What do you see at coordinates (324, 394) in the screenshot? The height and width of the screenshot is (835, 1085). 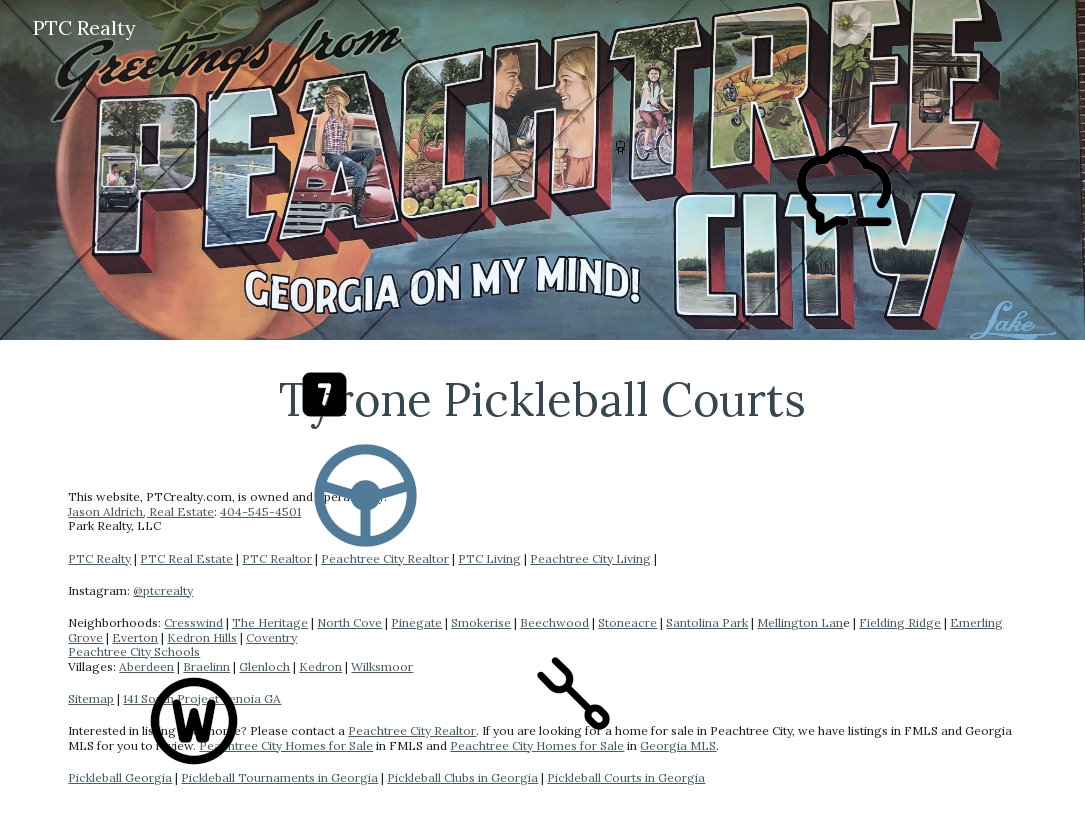 I see `select or navigate to item number 7` at bounding box center [324, 394].